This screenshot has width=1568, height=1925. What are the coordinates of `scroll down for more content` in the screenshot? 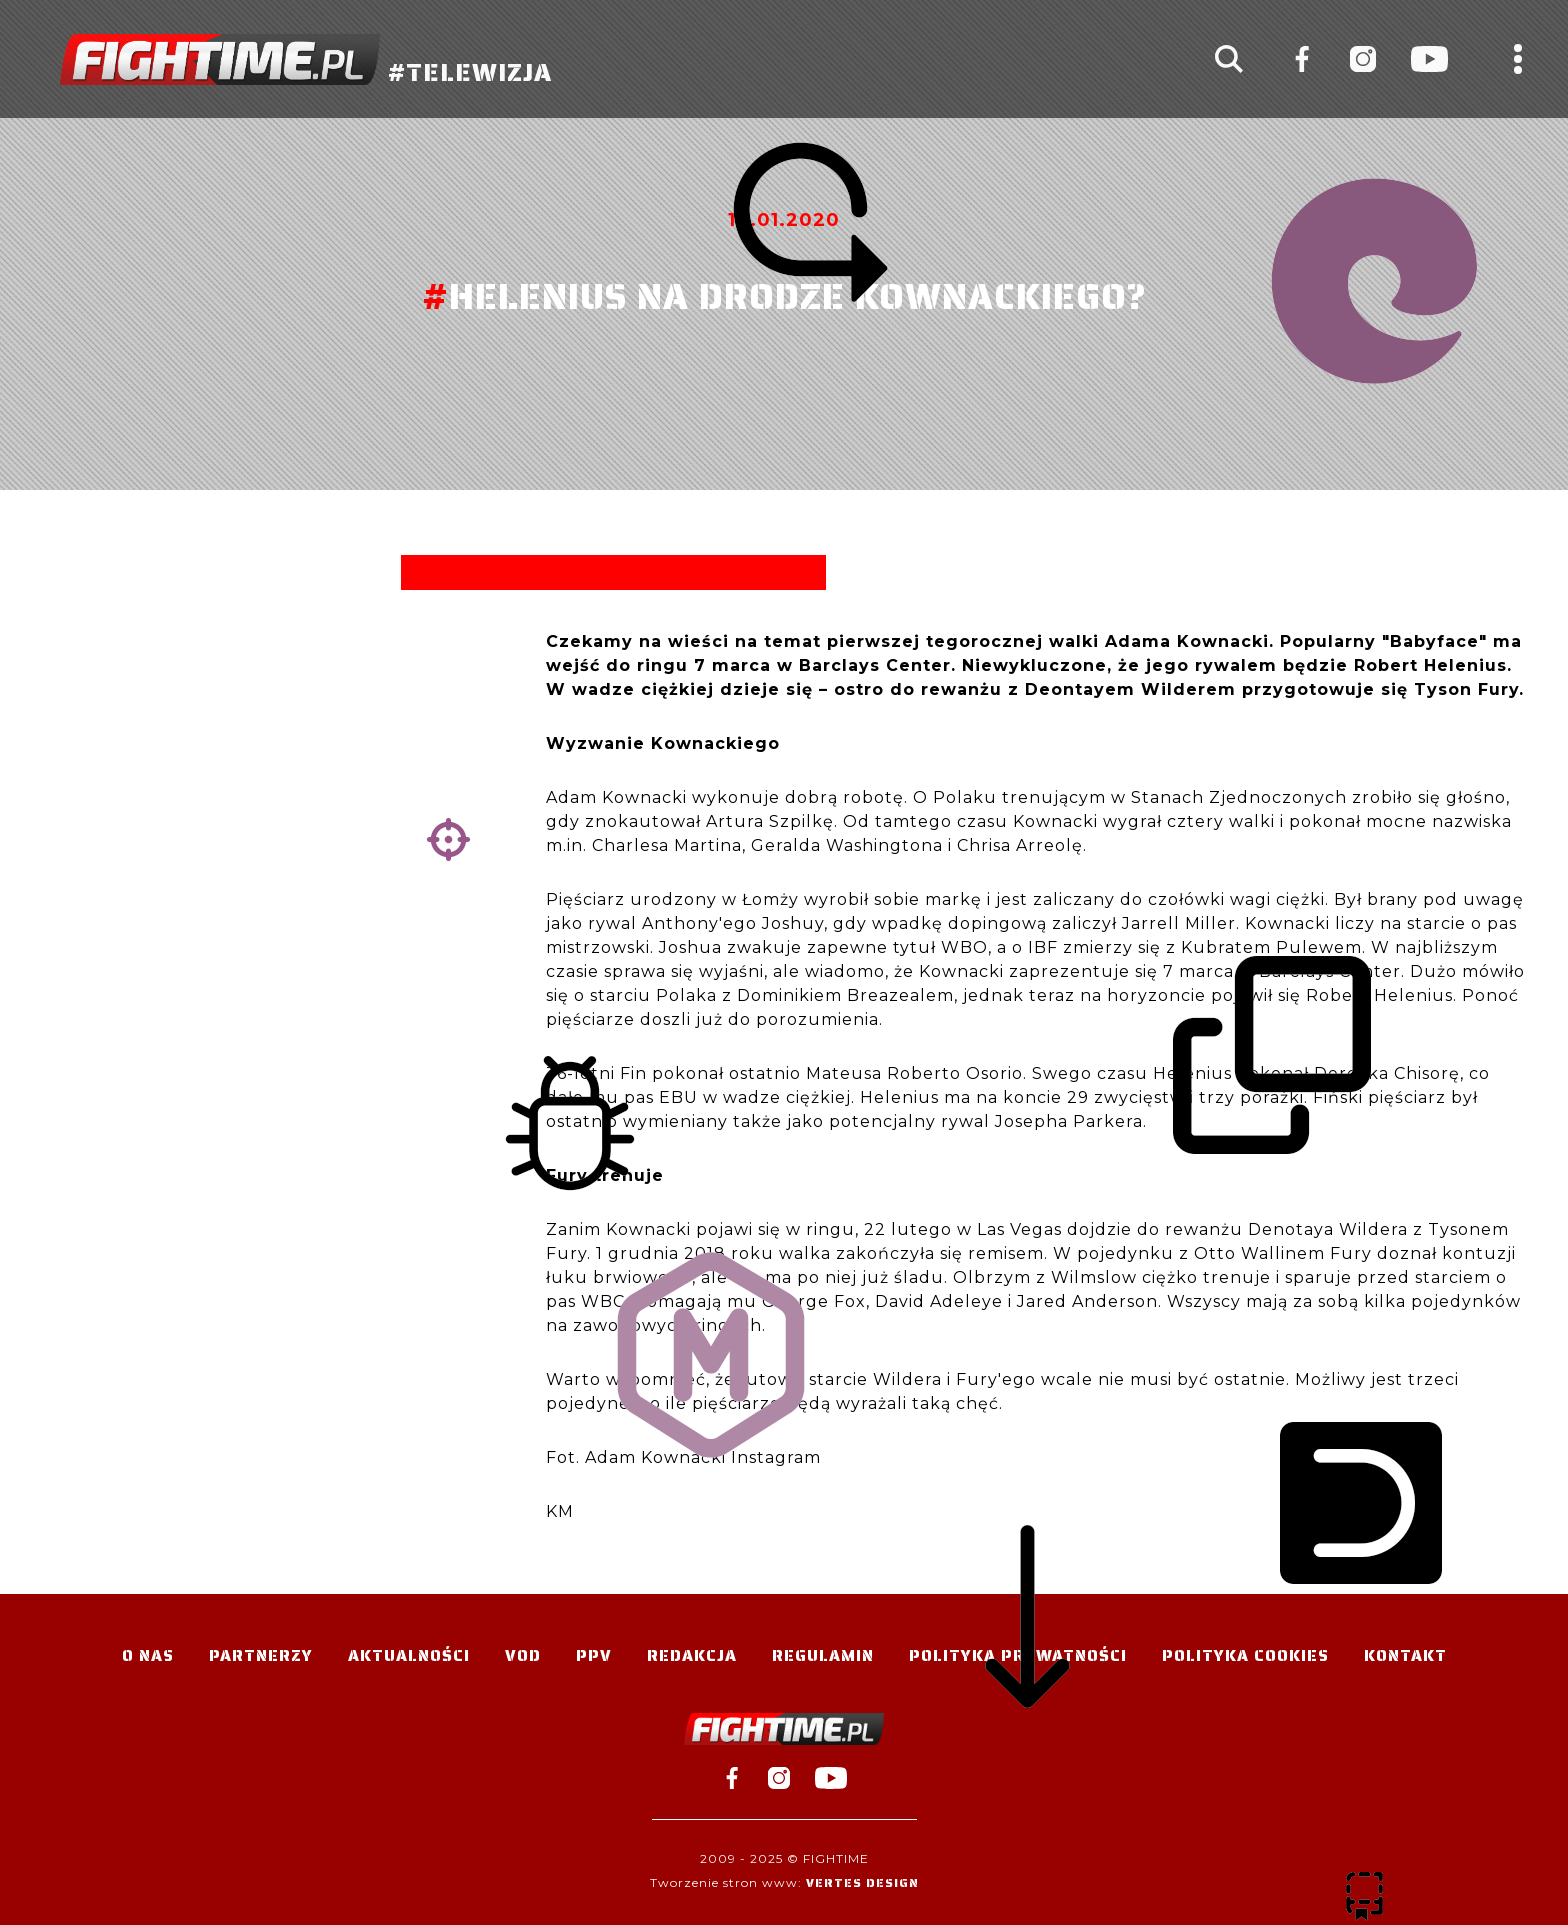 It's located at (1027, 1616).